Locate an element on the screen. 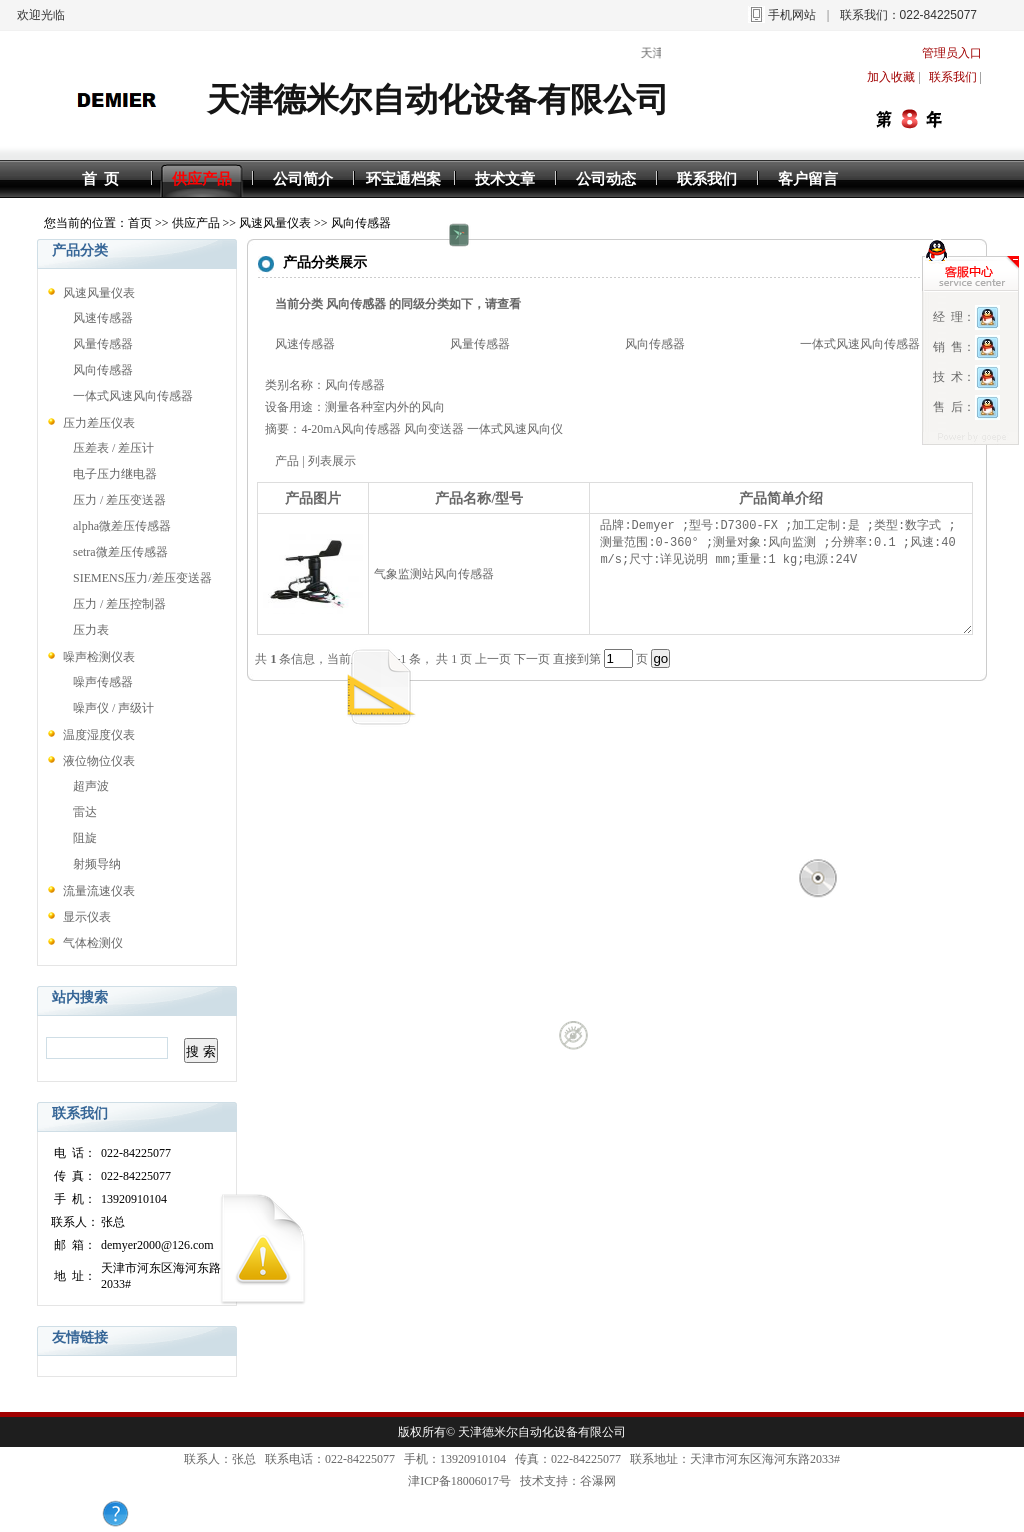  indicates private browsing mode is active is located at coordinates (573, 1035).